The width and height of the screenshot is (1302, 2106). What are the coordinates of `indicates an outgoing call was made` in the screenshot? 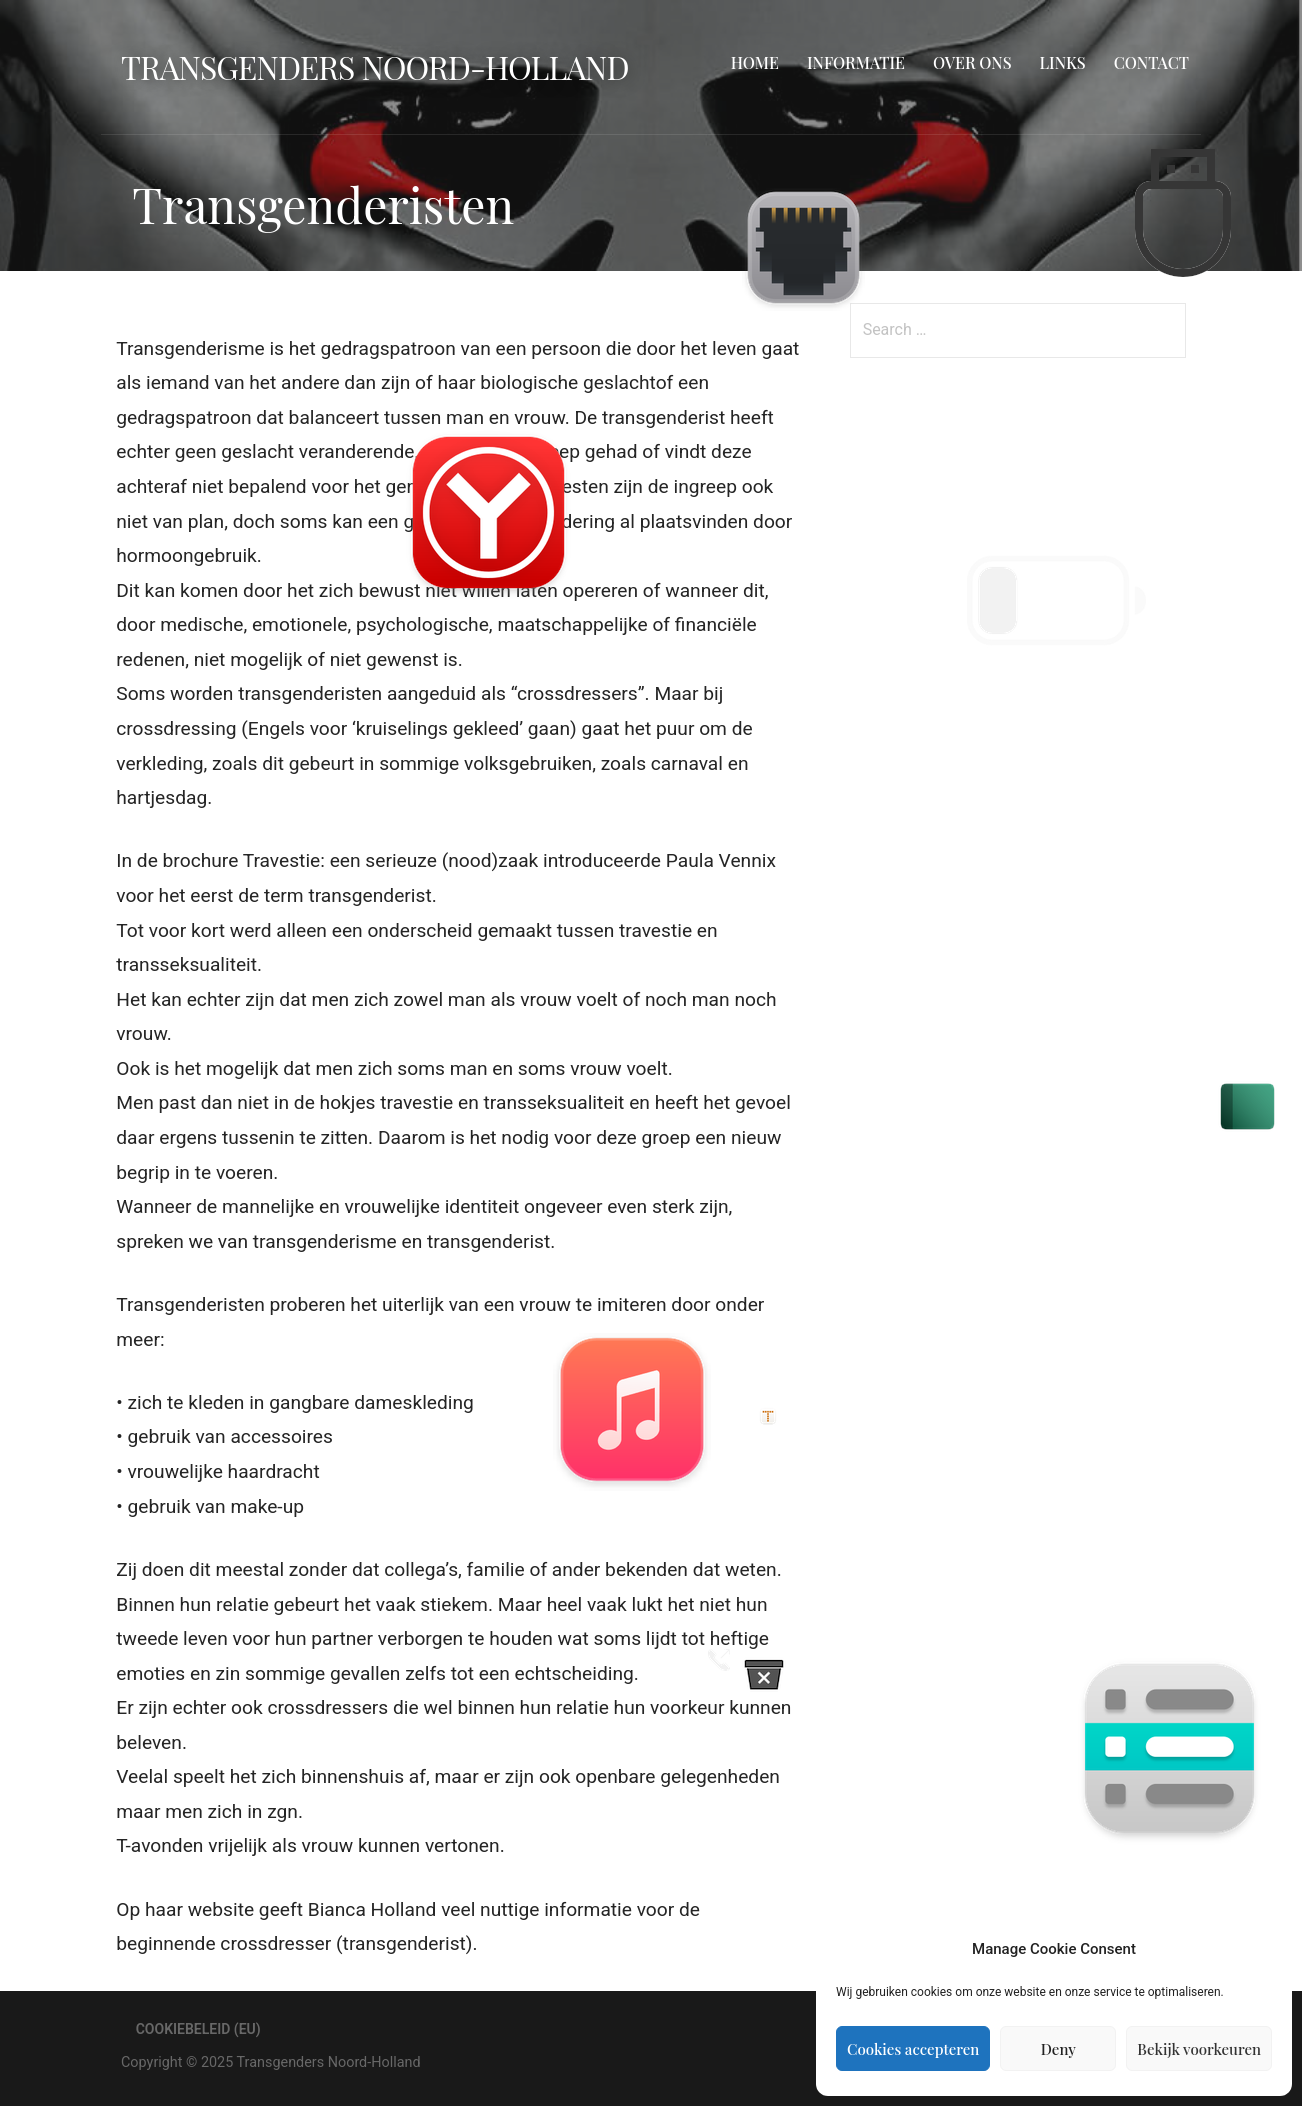 It's located at (719, 1660).